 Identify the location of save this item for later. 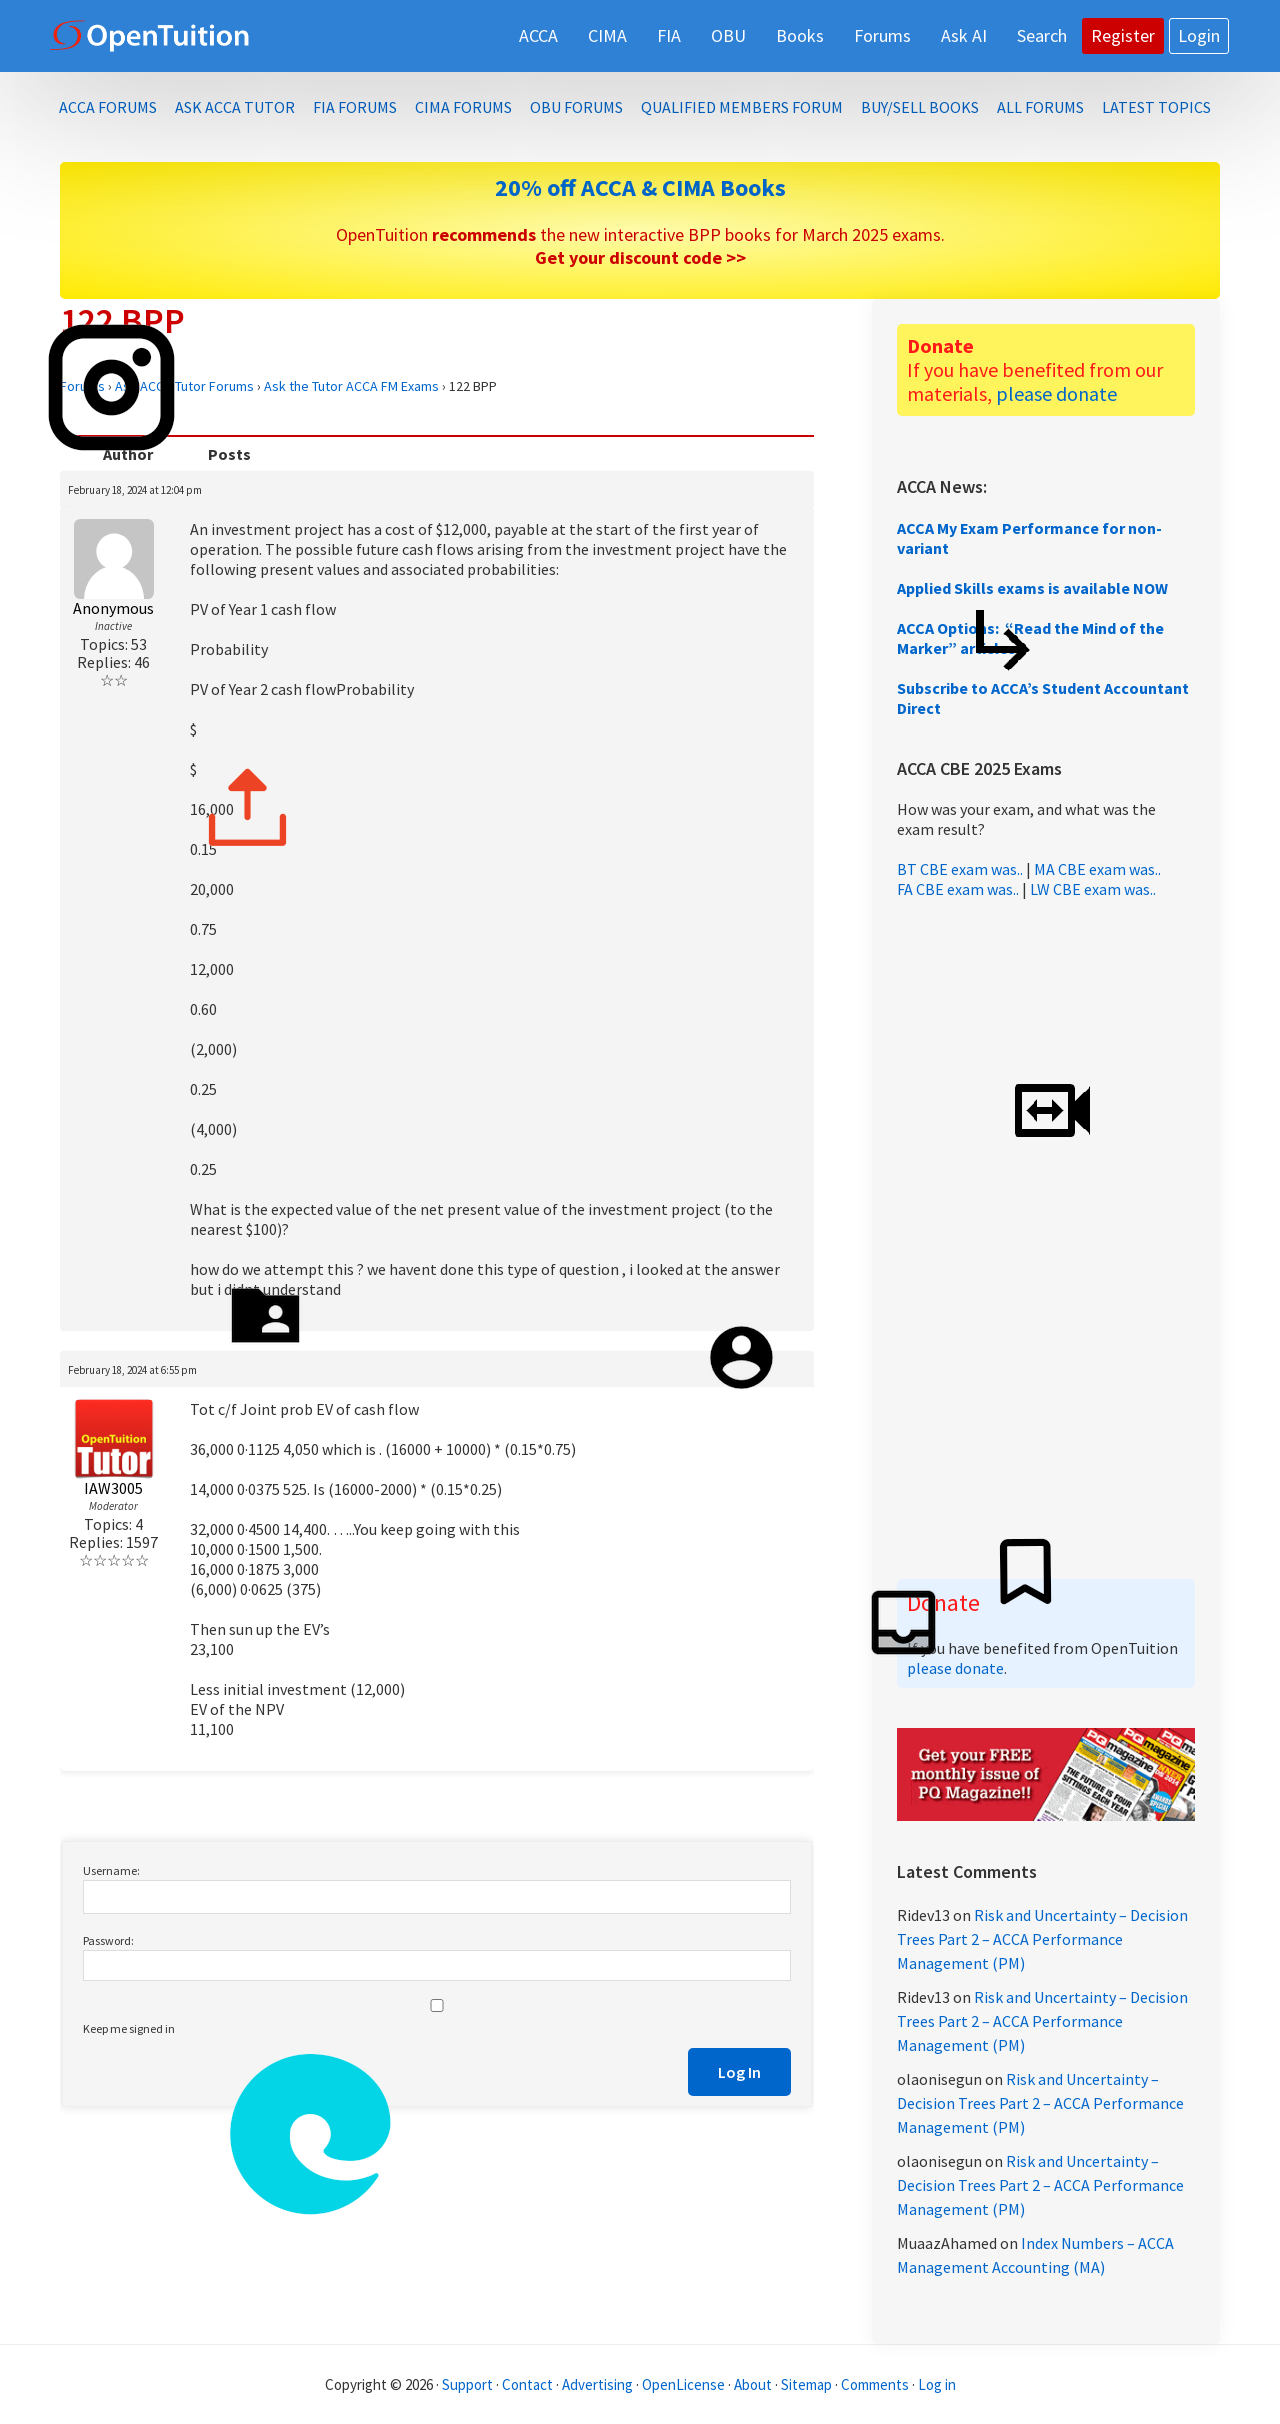
(1025, 1571).